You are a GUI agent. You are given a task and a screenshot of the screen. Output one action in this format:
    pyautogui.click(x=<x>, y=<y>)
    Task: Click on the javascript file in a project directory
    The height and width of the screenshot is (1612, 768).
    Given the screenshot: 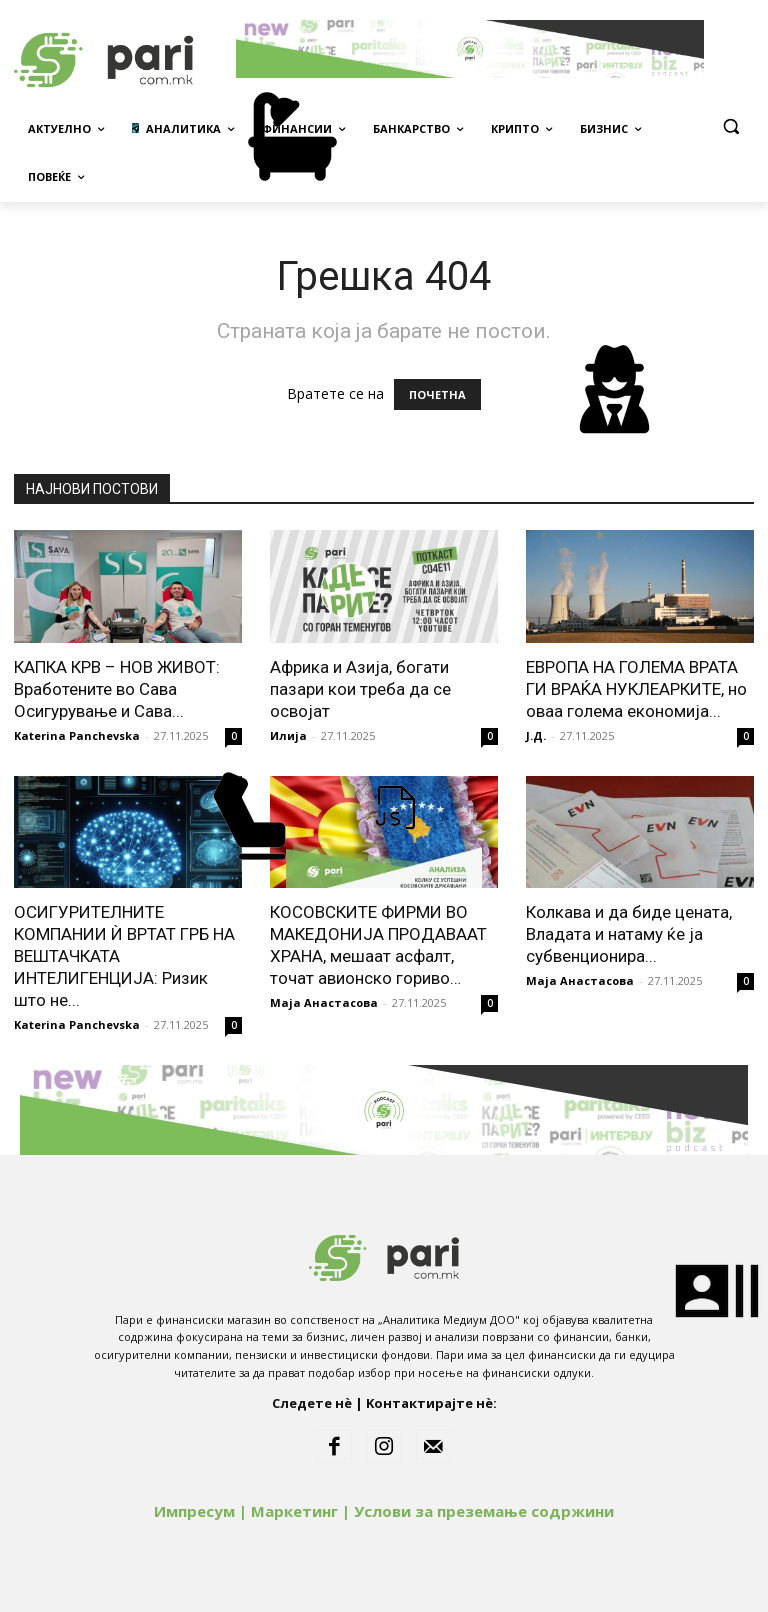 What is the action you would take?
    pyautogui.click(x=396, y=807)
    